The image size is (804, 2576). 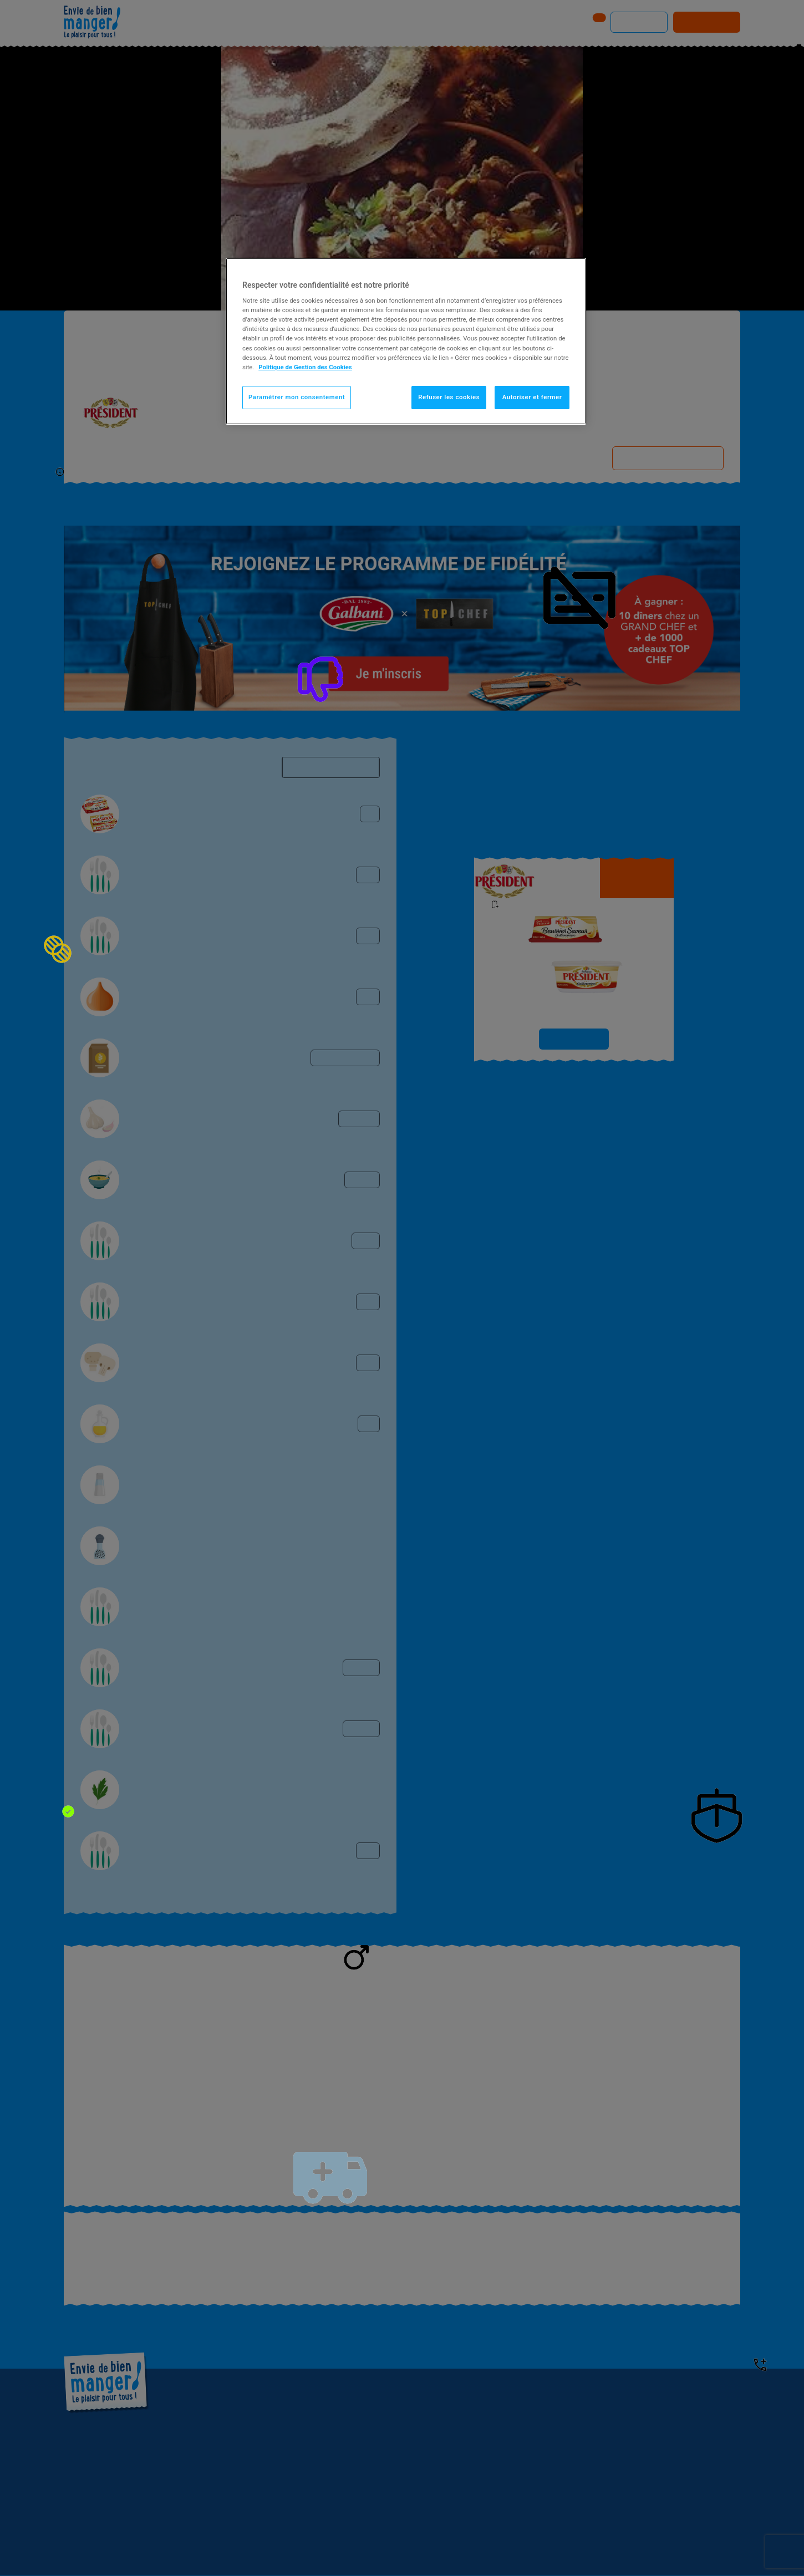 I want to click on disable subtitles or closed captions, so click(x=579, y=598).